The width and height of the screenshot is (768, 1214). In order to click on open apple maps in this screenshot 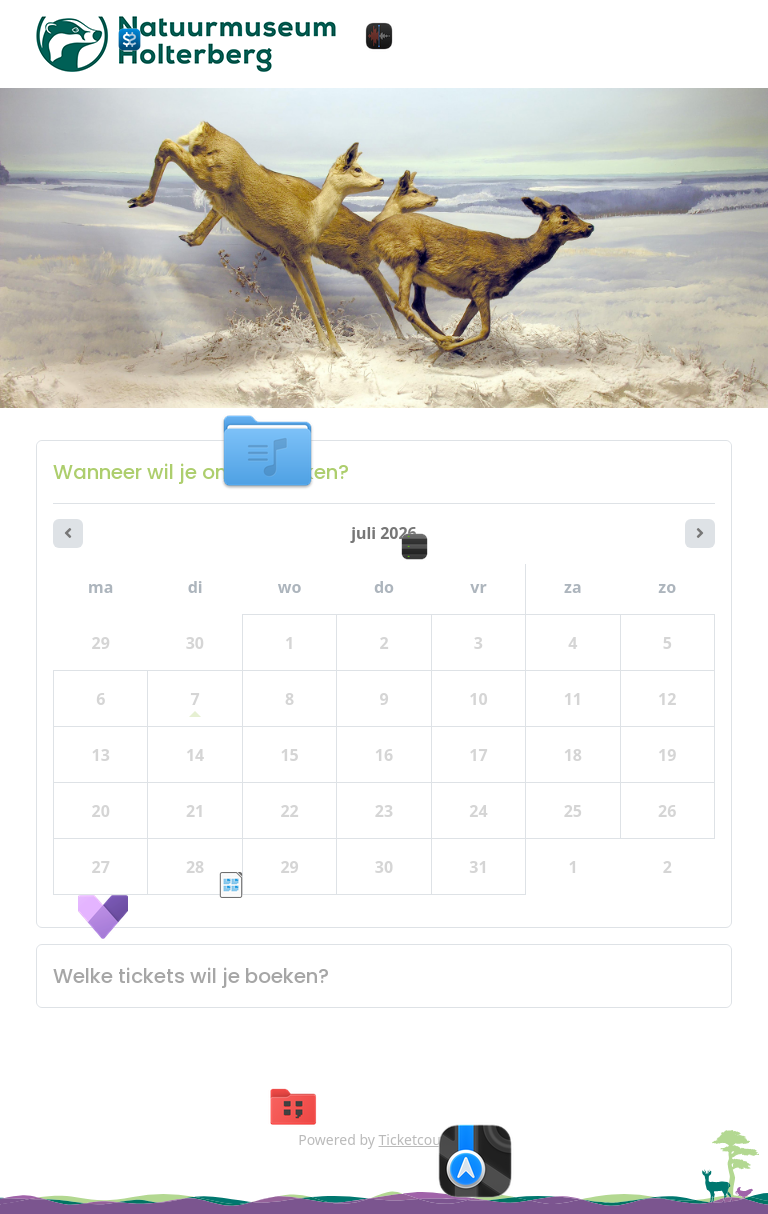, I will do `click(475, 1161)`.